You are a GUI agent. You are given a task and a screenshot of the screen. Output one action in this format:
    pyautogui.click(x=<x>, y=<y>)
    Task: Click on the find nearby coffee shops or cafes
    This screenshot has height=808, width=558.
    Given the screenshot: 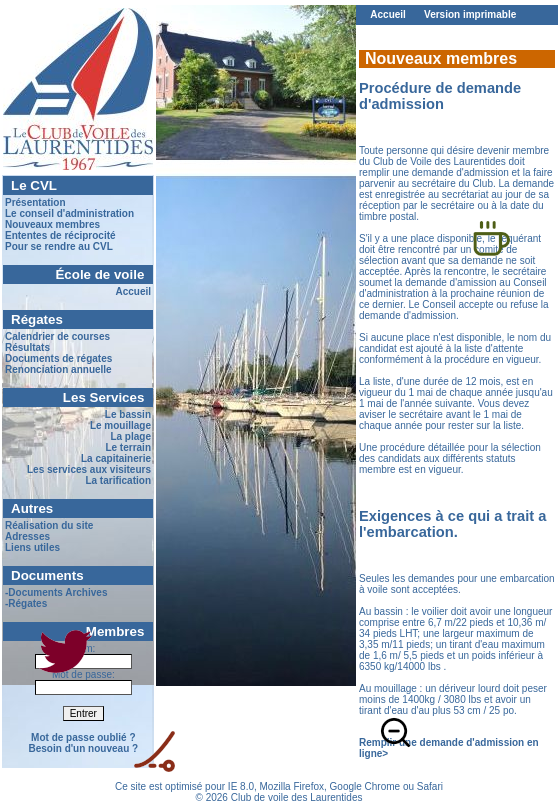 What is the action you would take?
    pyautogui.click(x=491, y=240)
    